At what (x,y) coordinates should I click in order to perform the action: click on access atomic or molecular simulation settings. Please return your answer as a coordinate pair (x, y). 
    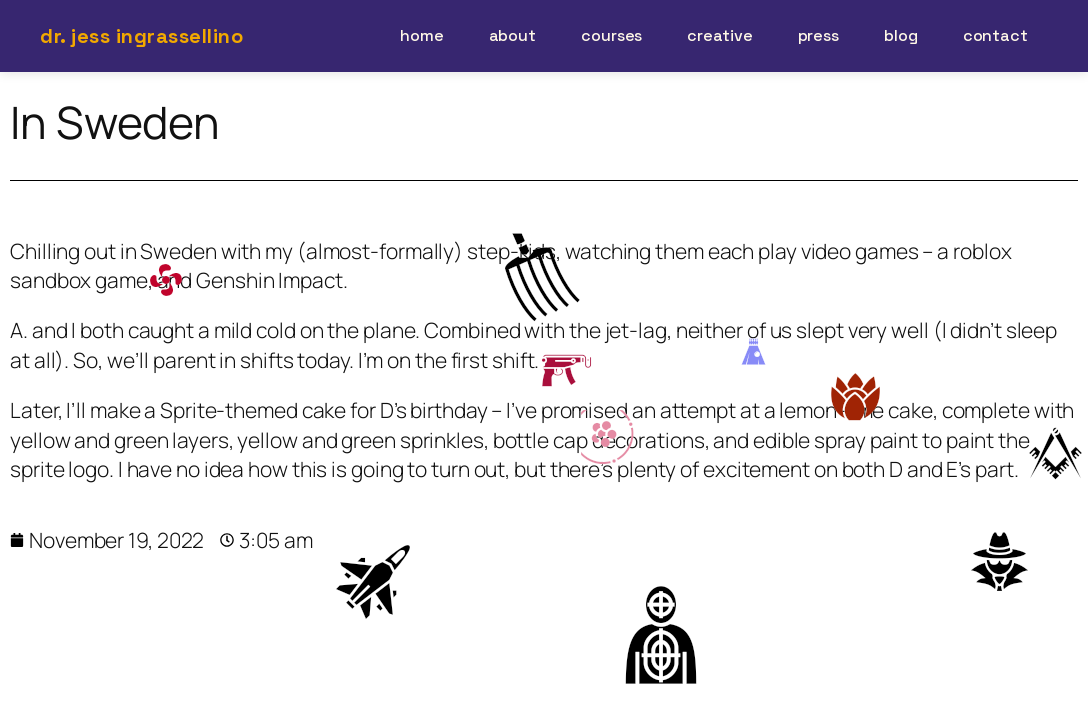
    Looking at the image, I should click on (608, 437).